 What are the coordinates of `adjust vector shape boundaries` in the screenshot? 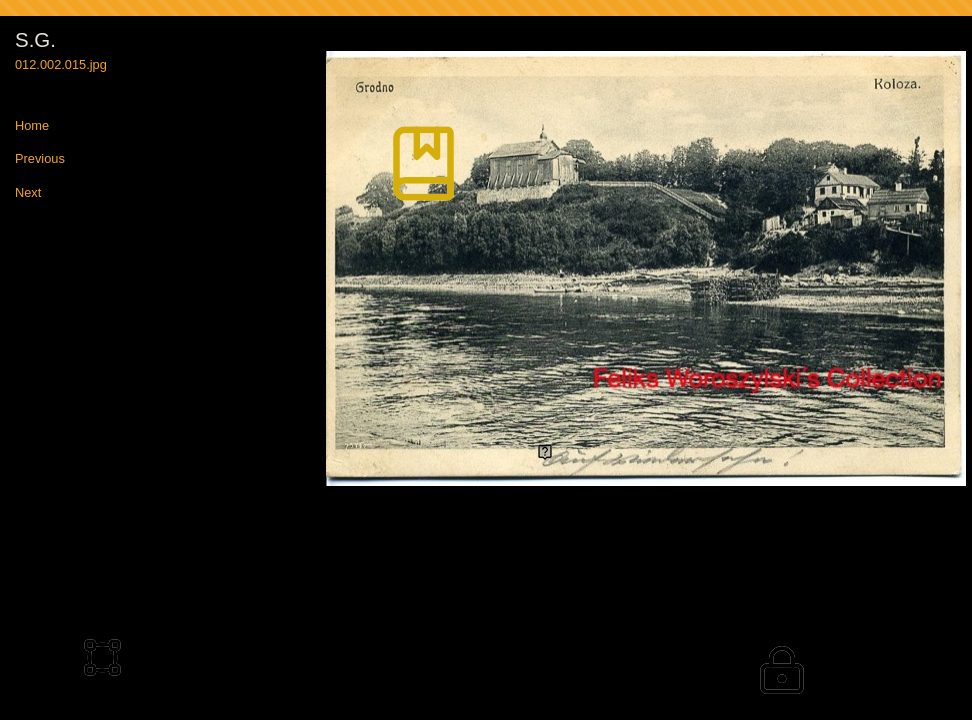 It's located at (102, 657).